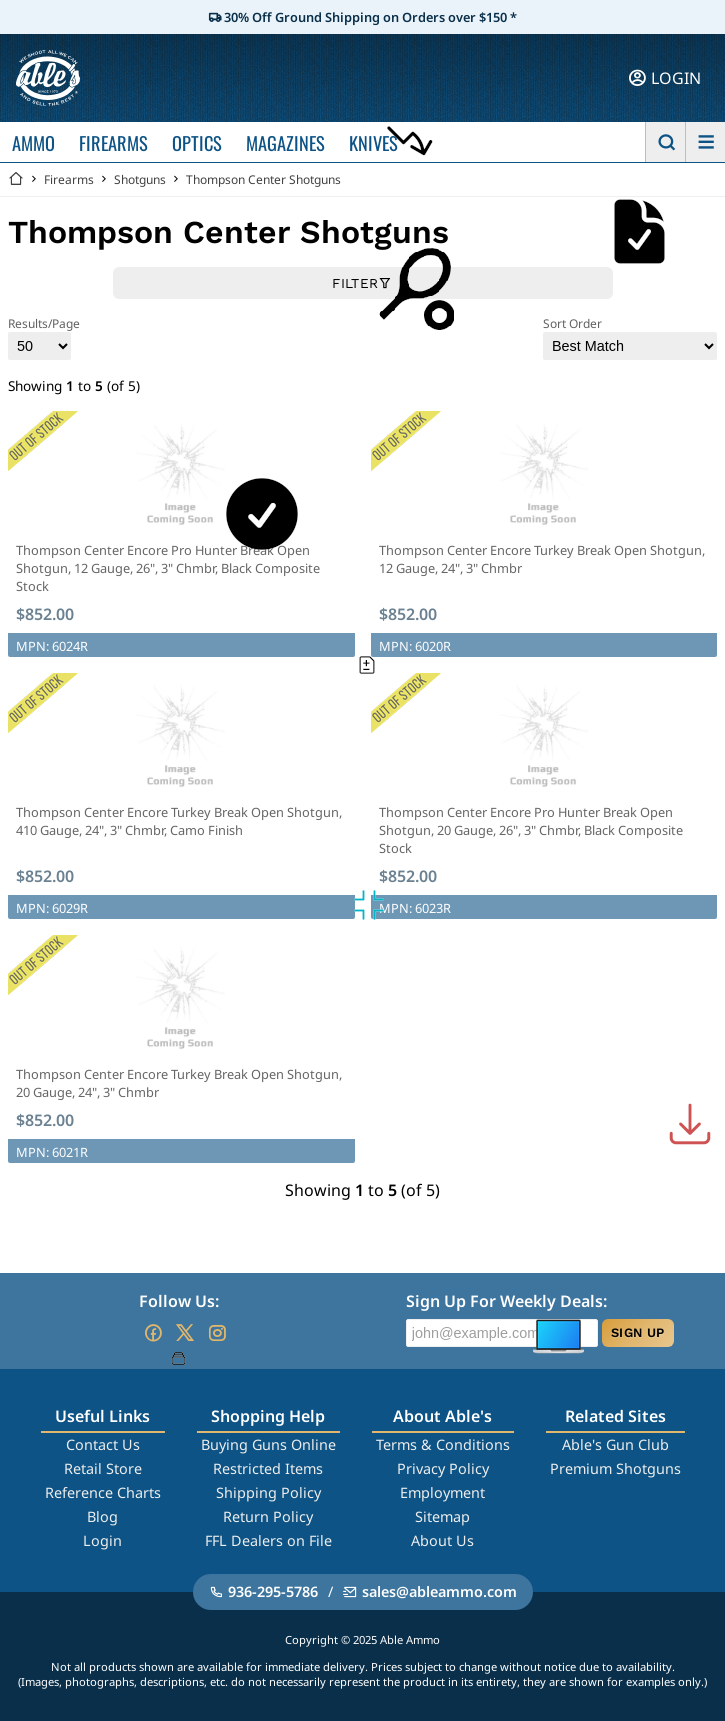 This screenshot has height=1721, width=725. Describe the element at coordinates (369, 905) in the screenshot. I see `exit fullscreen mode` at that location.